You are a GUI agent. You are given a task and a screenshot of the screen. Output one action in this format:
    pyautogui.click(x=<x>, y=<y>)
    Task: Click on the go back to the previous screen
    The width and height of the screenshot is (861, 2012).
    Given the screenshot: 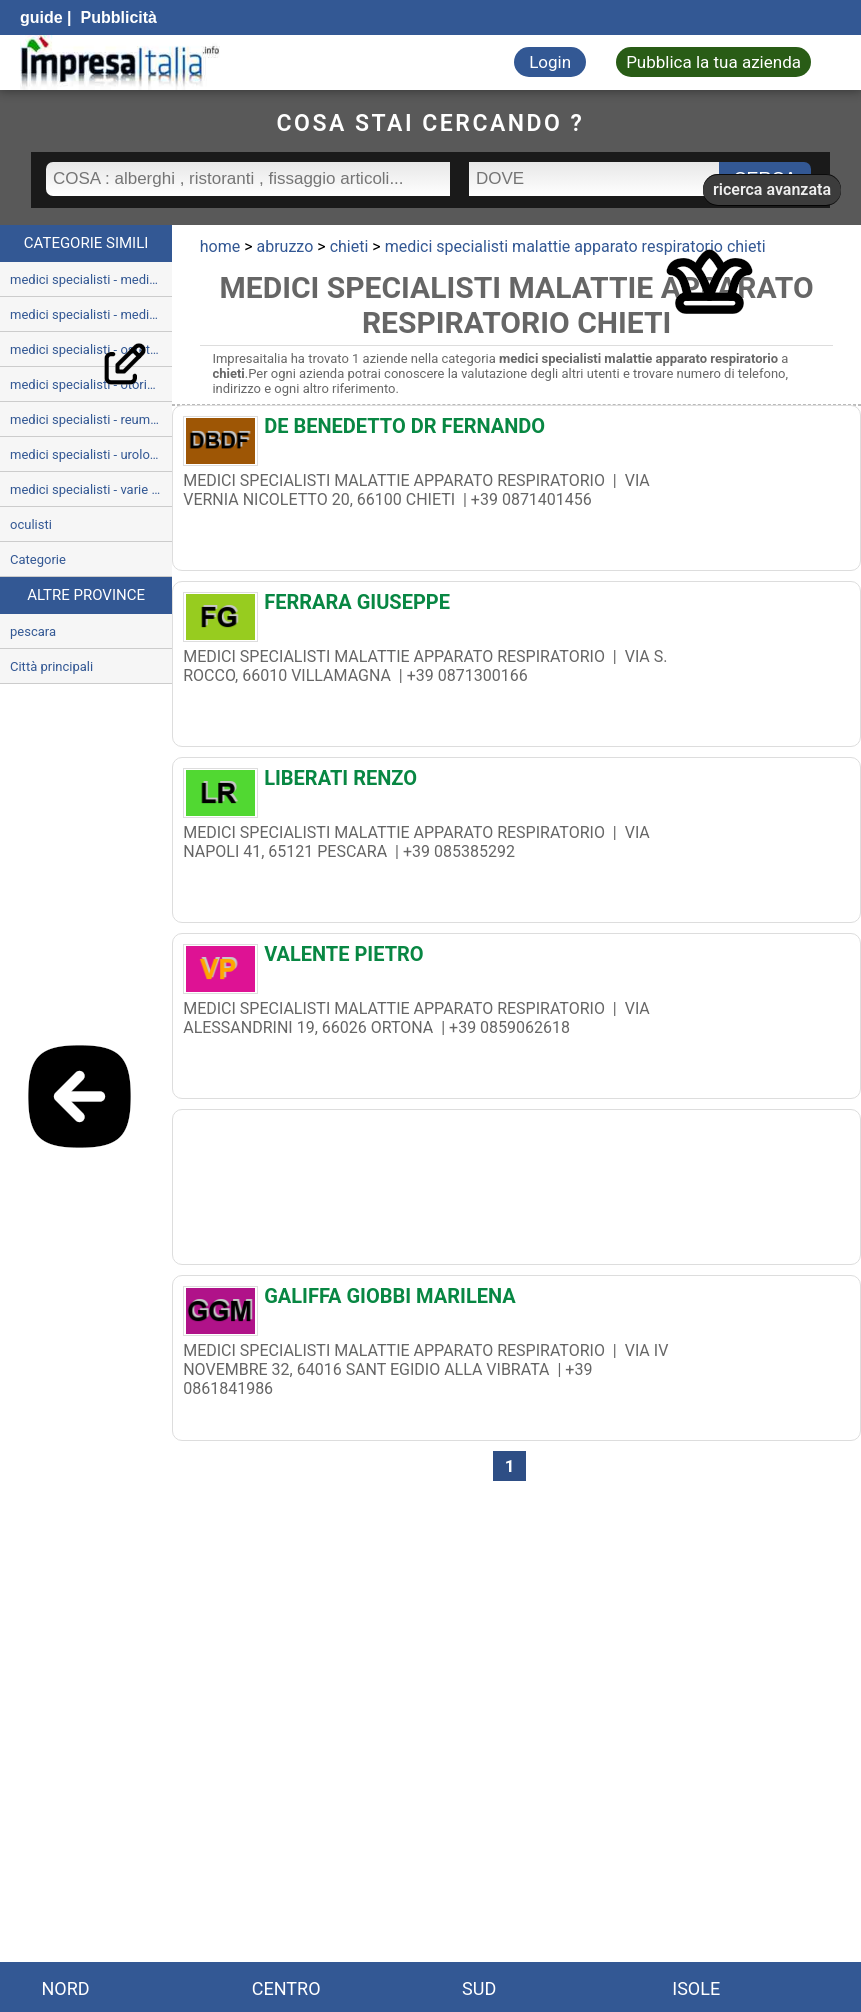 What is the action you would take?
    pyautogui.click(x=79, y=1096)
    